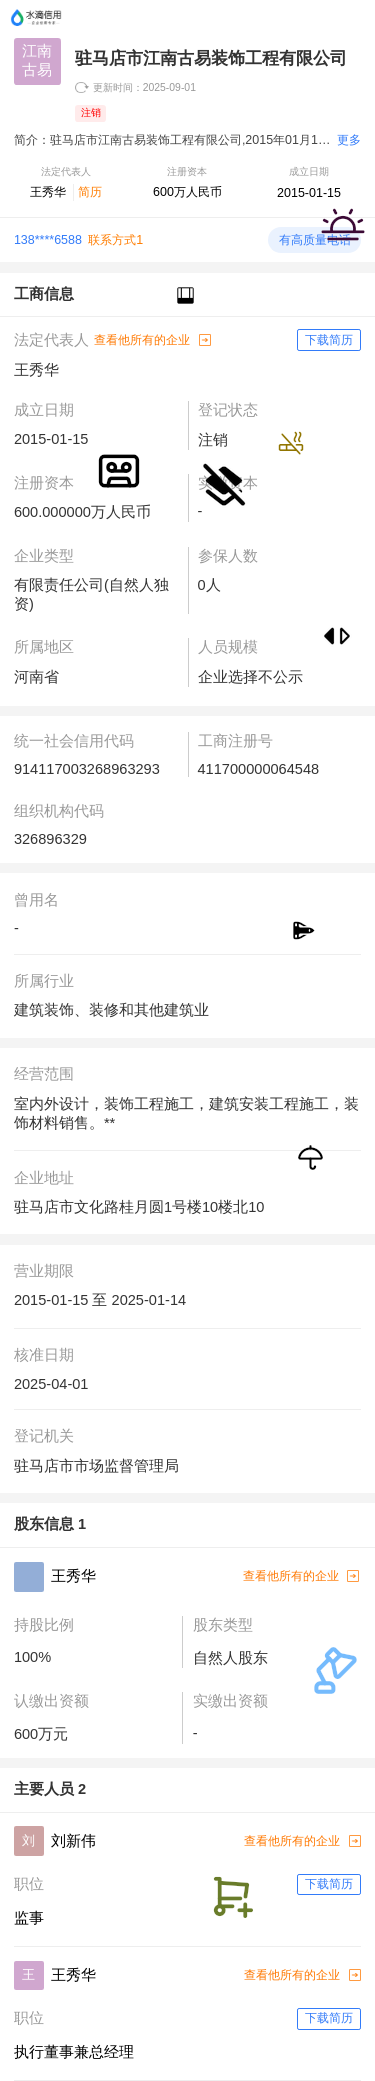  What do you see at coordinates (304, 930) in the screenshot?
I see `access space or aerospace-related content` at bounding box center [304, 930].